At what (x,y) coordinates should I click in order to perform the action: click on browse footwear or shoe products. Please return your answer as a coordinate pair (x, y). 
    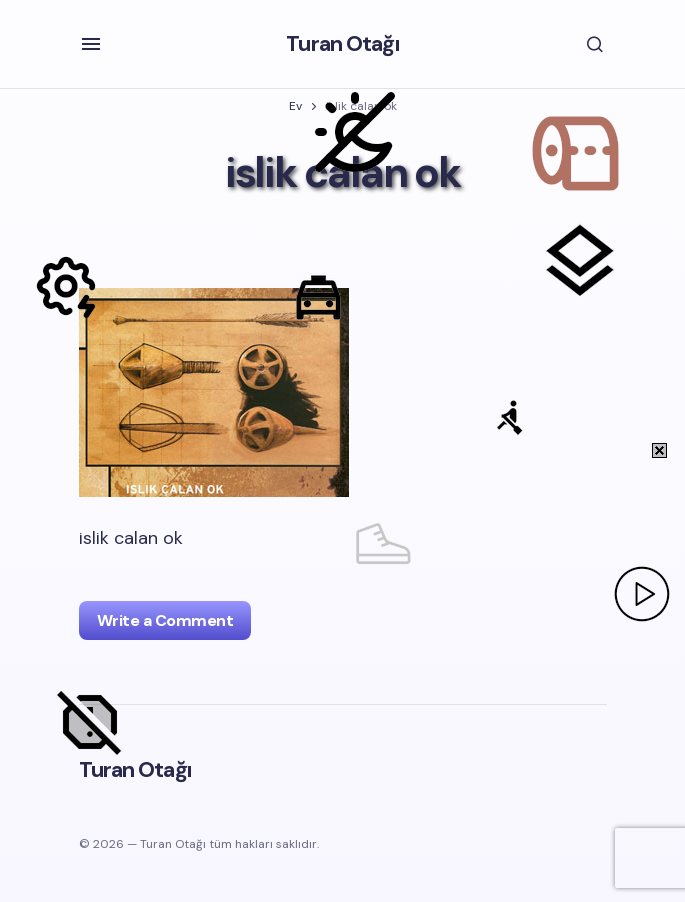
    Looking at the image, I should click on (380, 545).